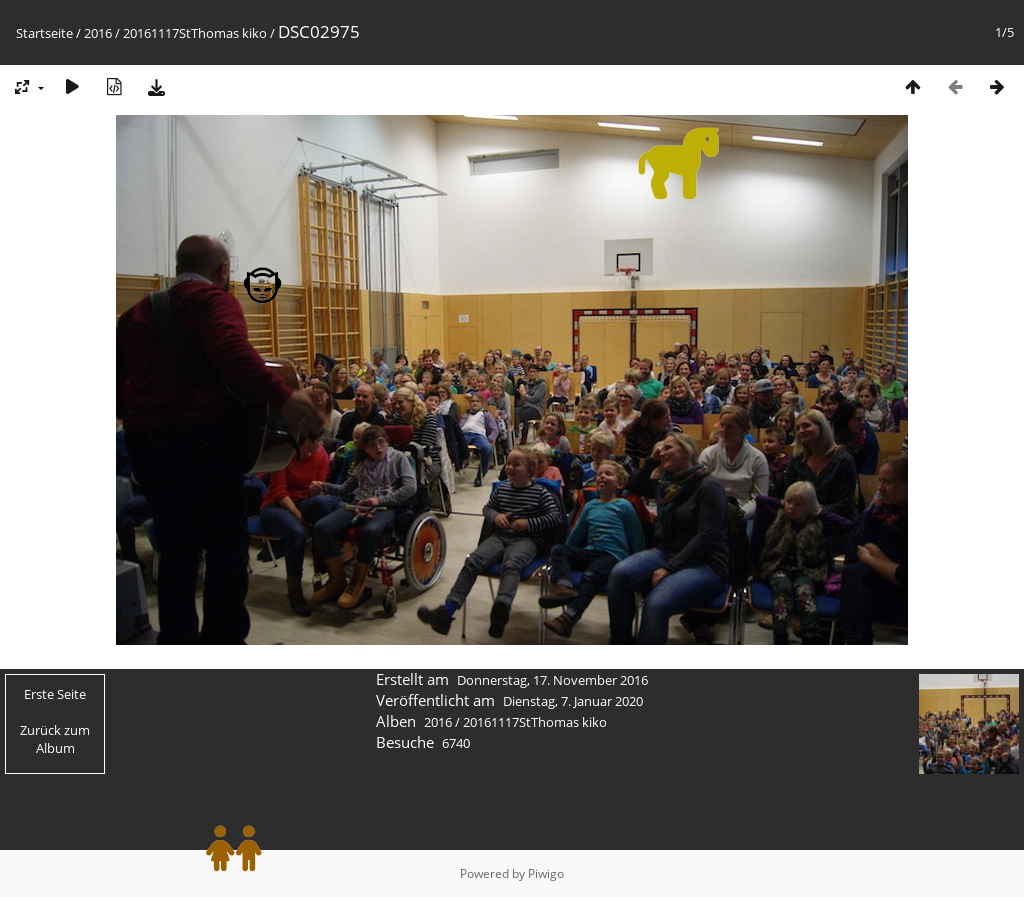 Image resolution: width=1024 pixels, height=897 pixels. I want to click on indicates child-friendly or family content, so click(234, 848).